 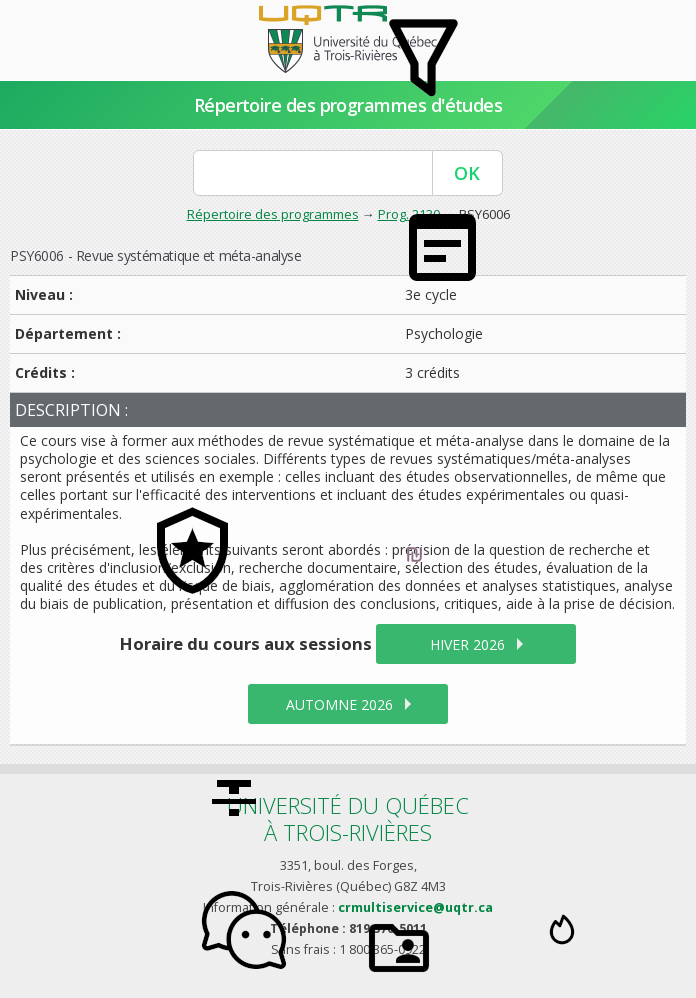 What do you see at coordinates (414, 554) in the screenshot?
I see `indicates Israeli shekel currency` at bounding box center [414, 554].